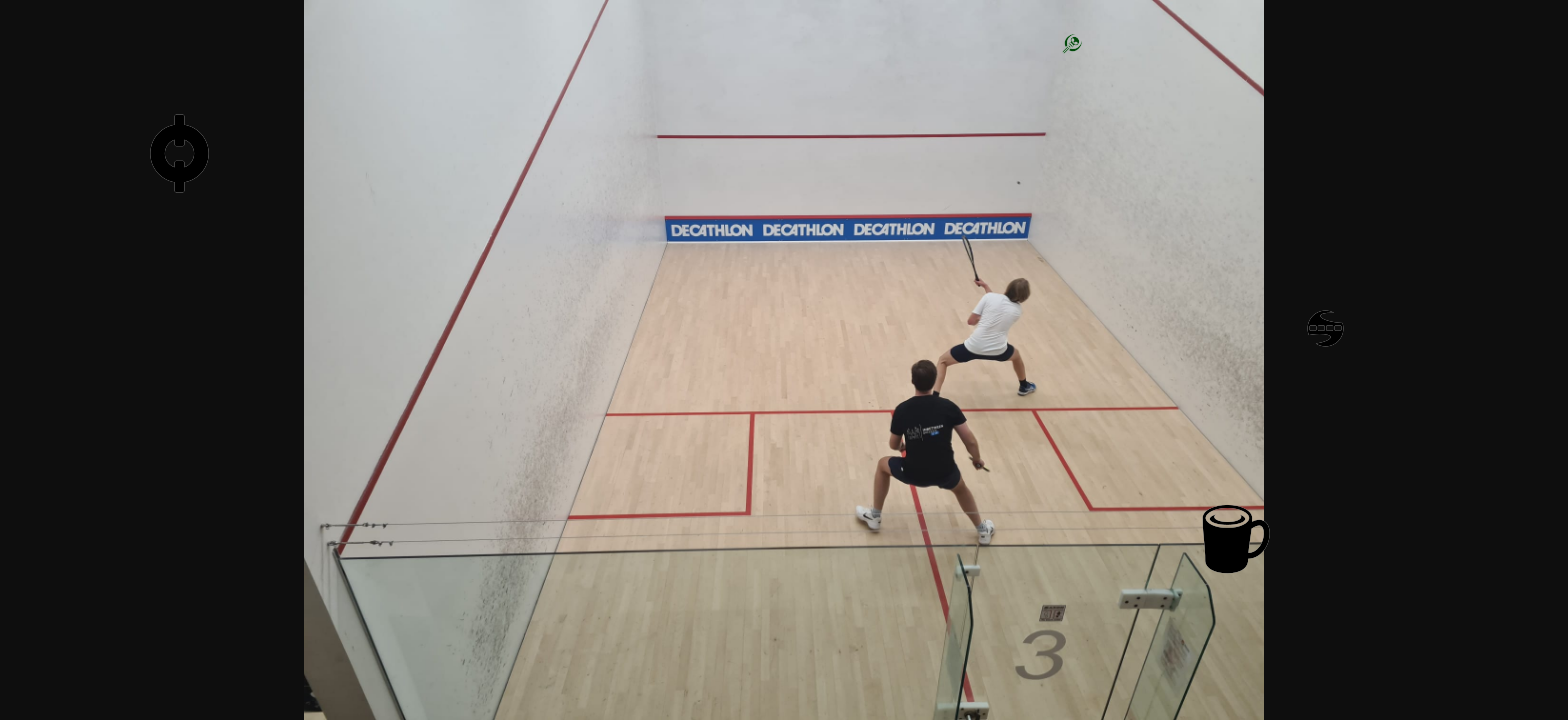 The height and width of the screenshot is (720, 1568). What do you see at coordinates (179, 153) in the screenshot?
I see `select laser gun weapon in game` at bounding box center [179, 153].